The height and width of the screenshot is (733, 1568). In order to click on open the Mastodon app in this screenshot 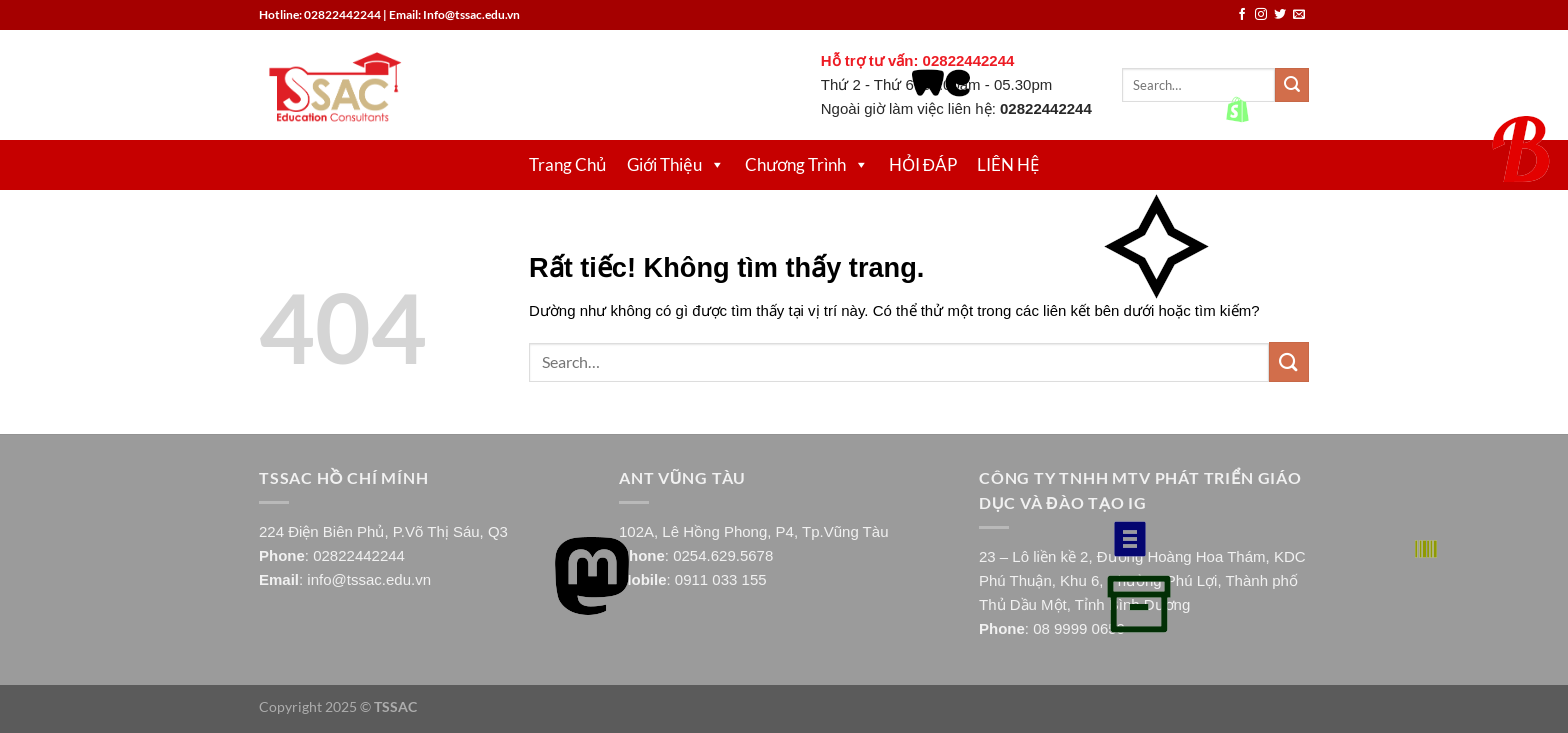, I will do `click(592, 576)`.